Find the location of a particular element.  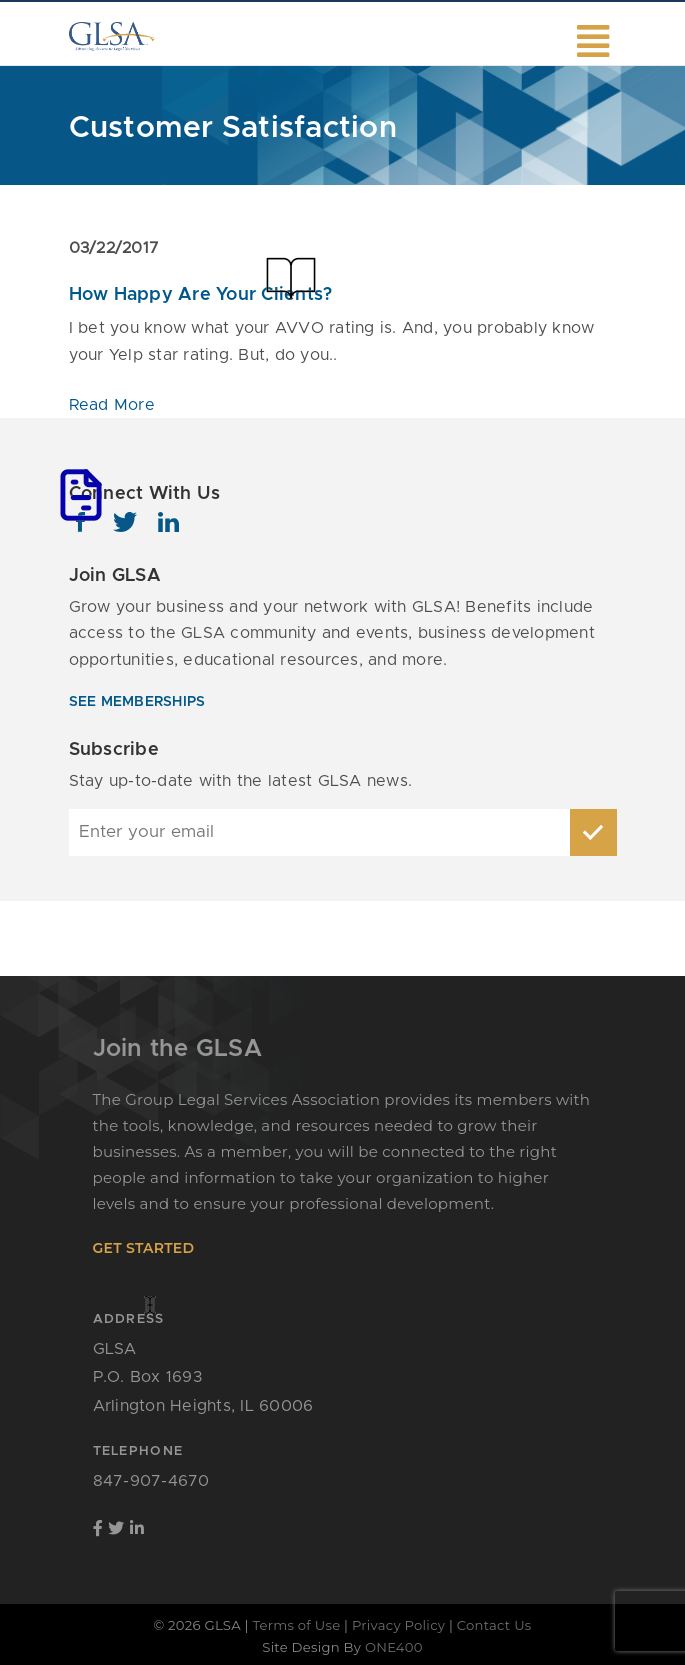

text input cursor indicating editable field is located at coordinates (150, 1305).